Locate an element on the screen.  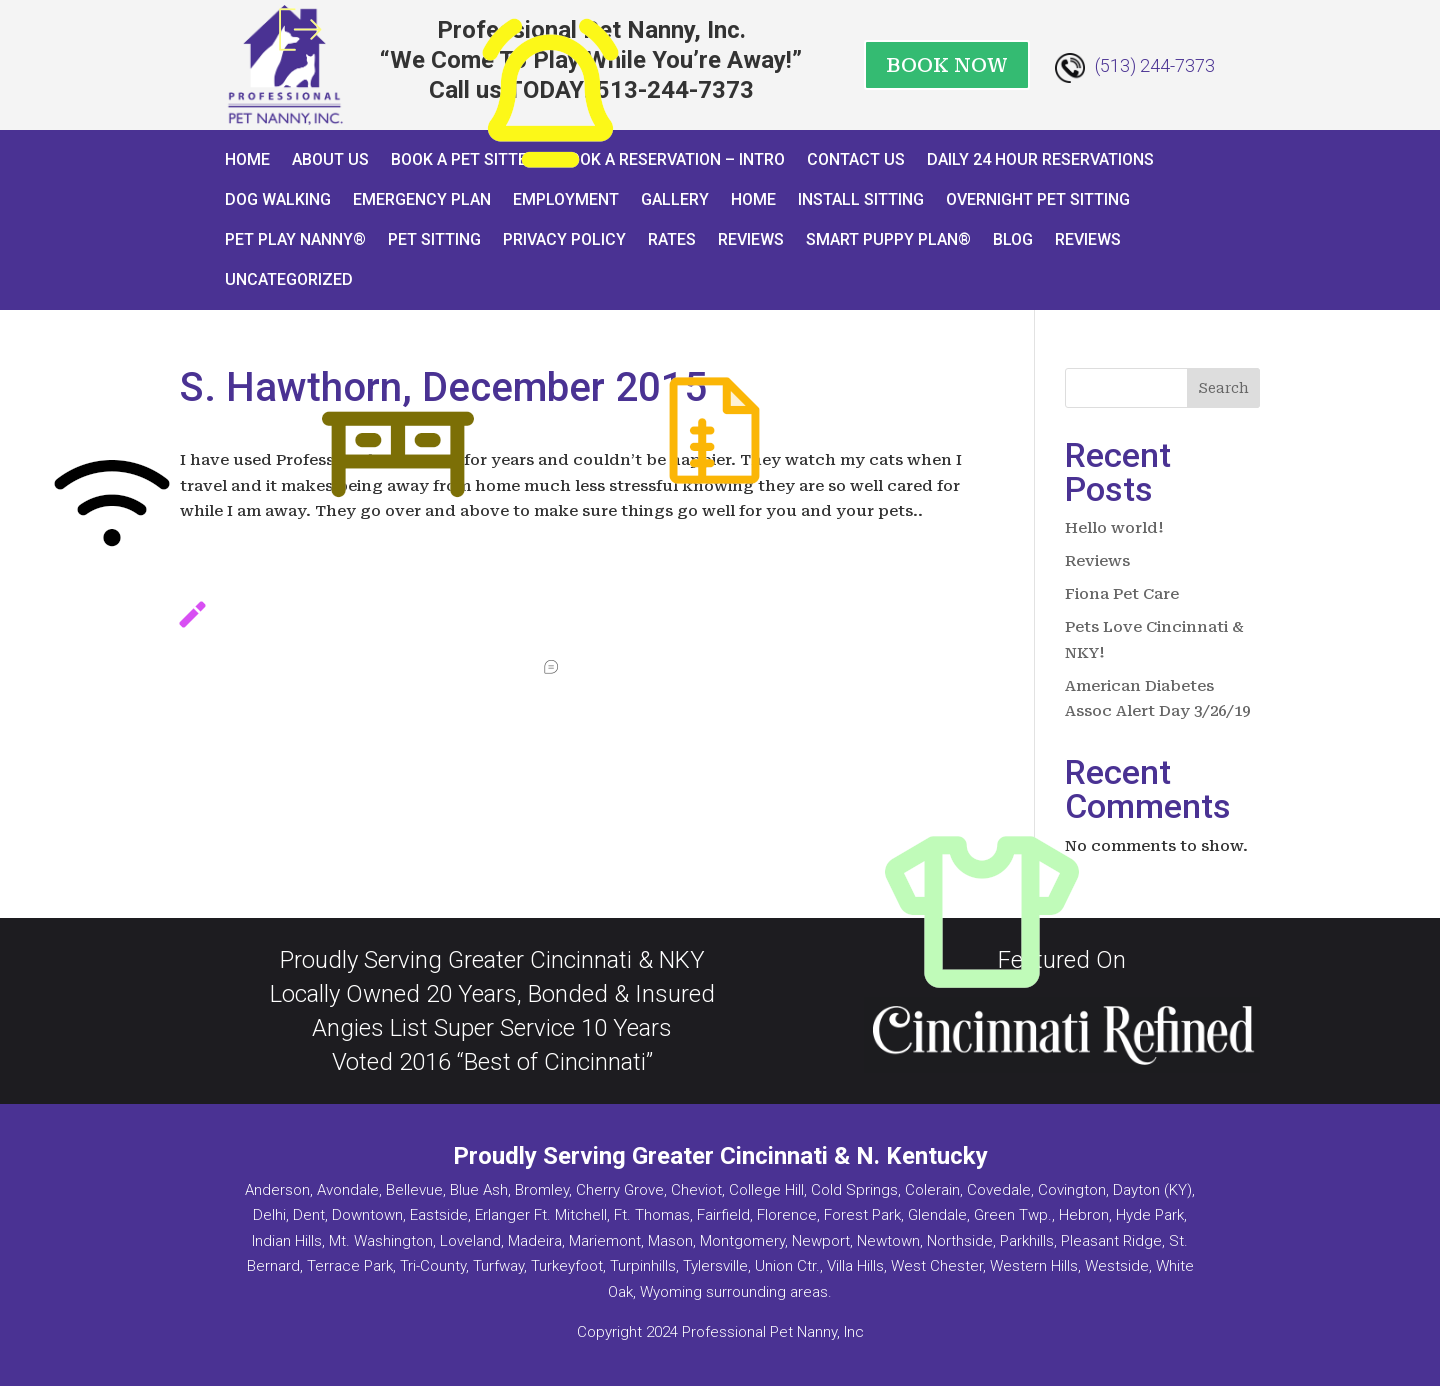
access compressed or archived files is located at coordinates (714, 430).